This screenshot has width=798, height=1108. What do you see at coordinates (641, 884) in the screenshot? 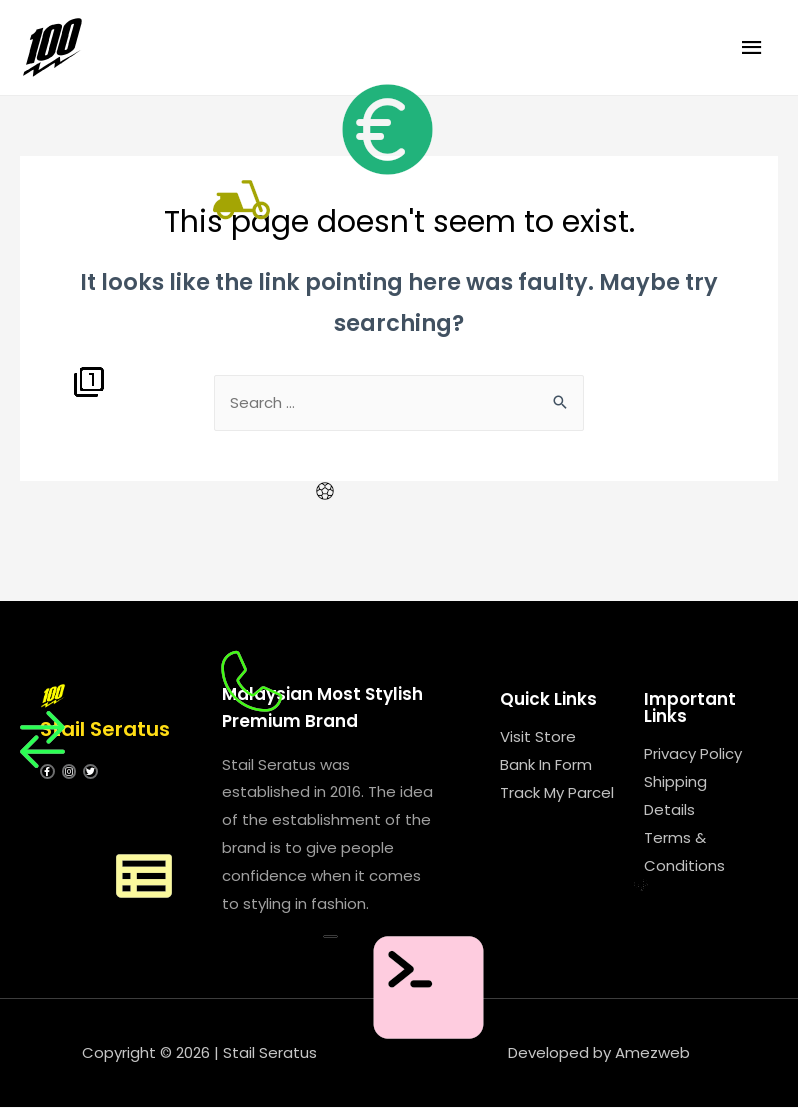
I see `access volleyball or sports content` at bounding box center [641, 884].